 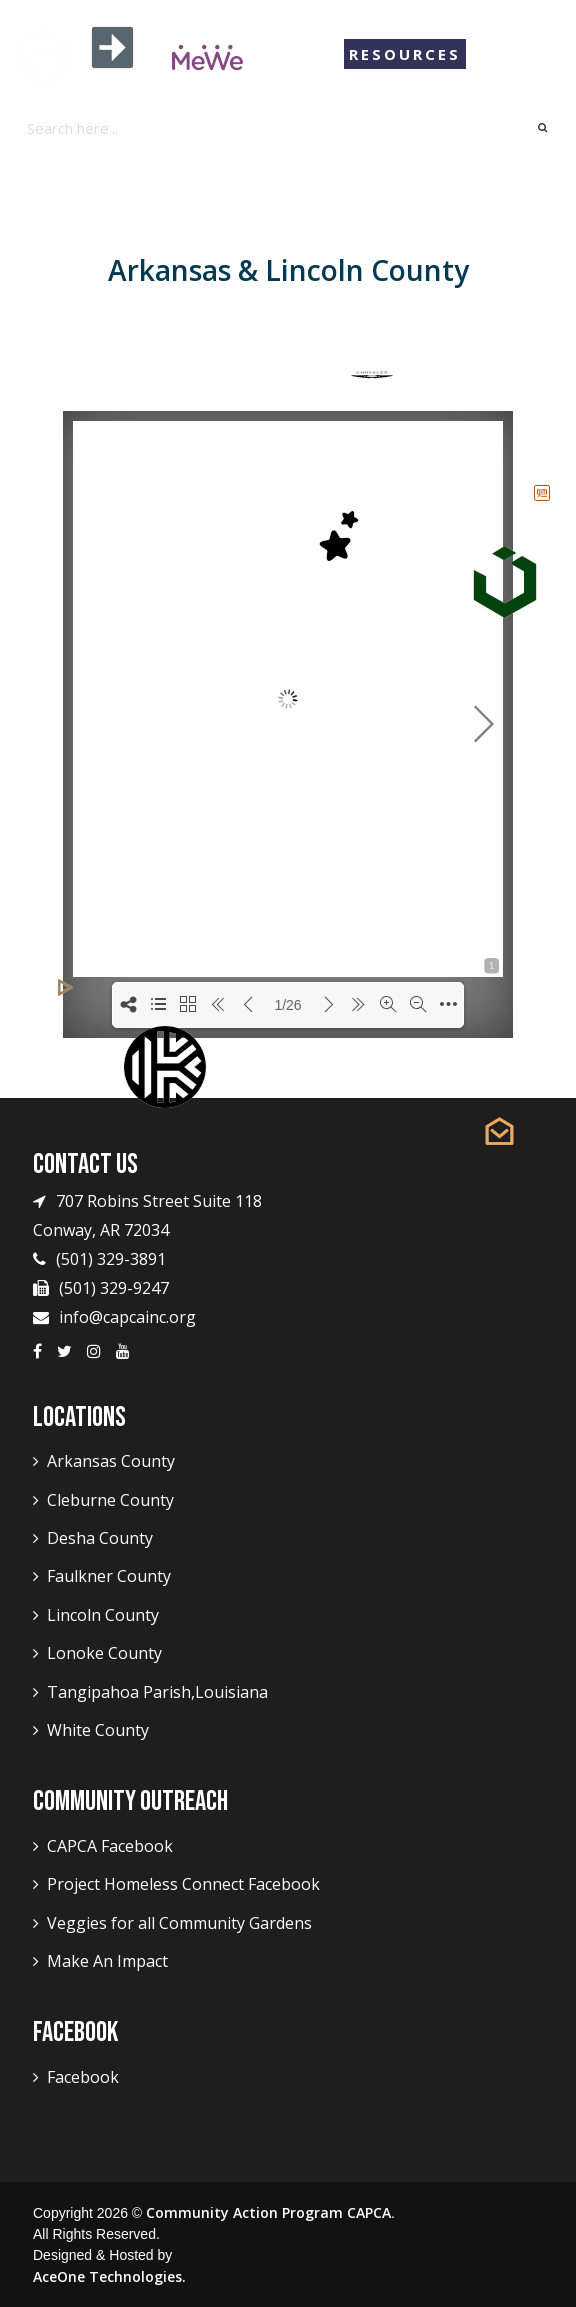 What do you see at coordinates (505, 582) in the screenshot?
I see `UIkit framework logo` at bounding box center [505, 582].